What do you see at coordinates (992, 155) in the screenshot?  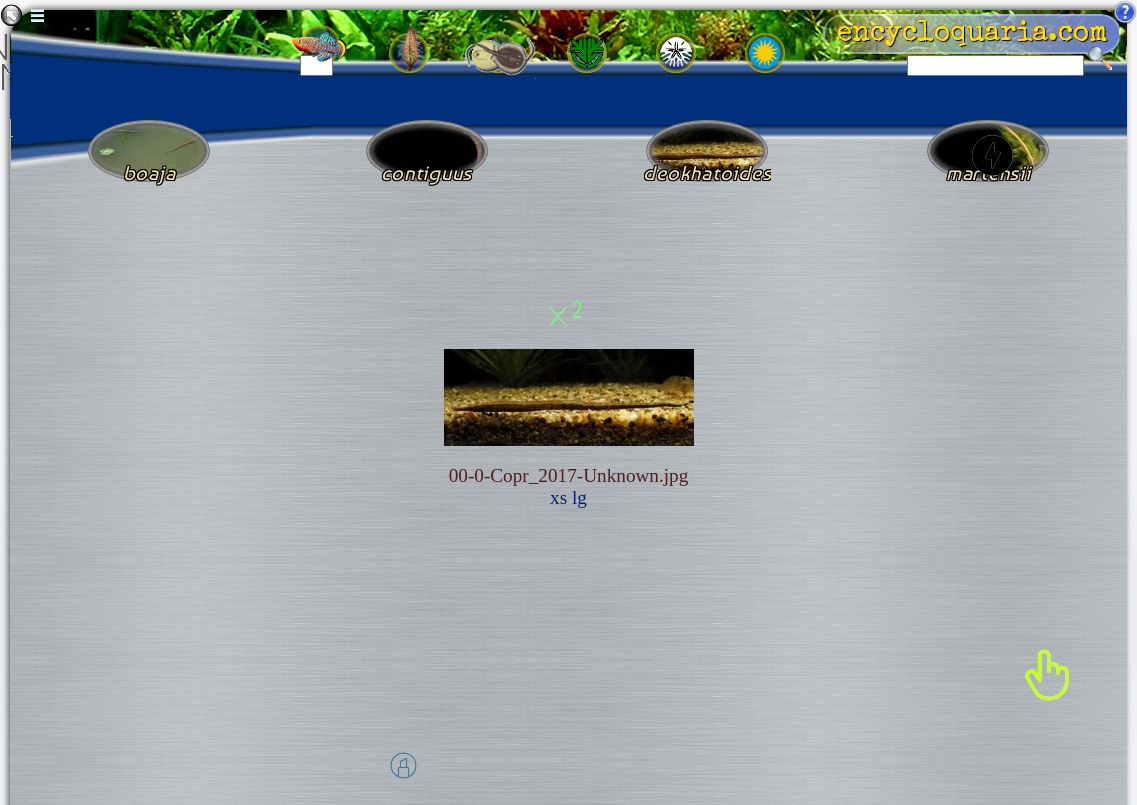 I see `indicates offline or cached content available` at bounding box center [992, 155].